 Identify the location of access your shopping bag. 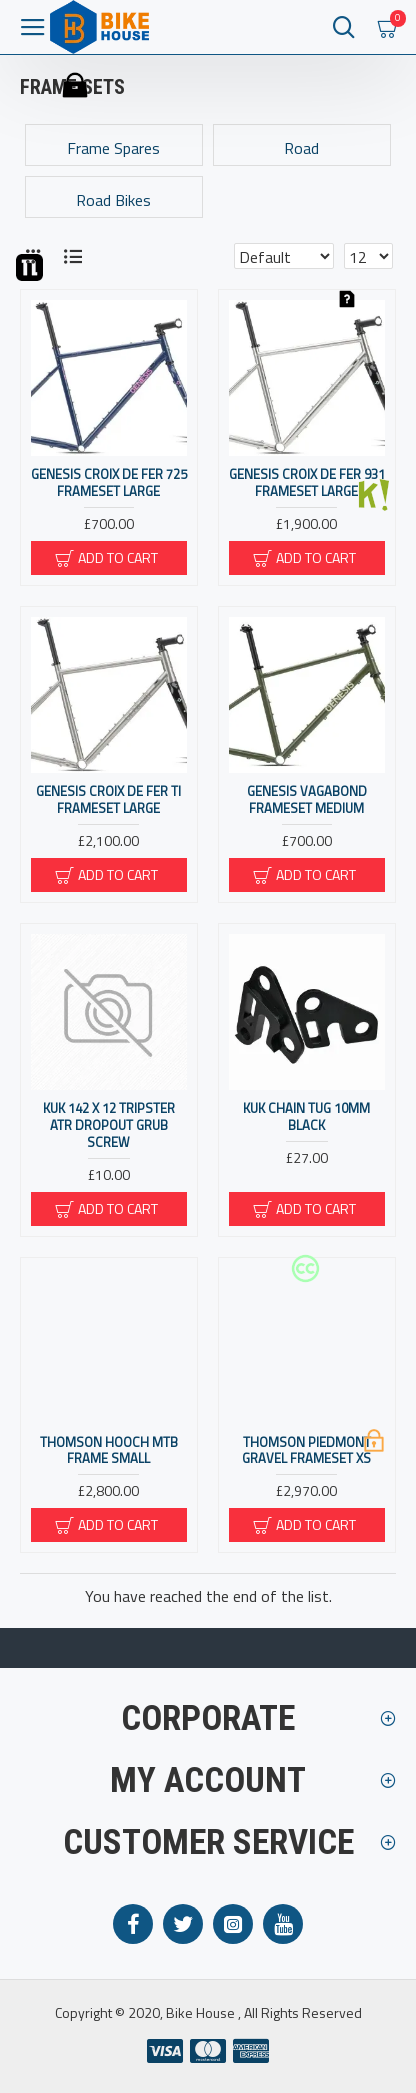
(75, 85).